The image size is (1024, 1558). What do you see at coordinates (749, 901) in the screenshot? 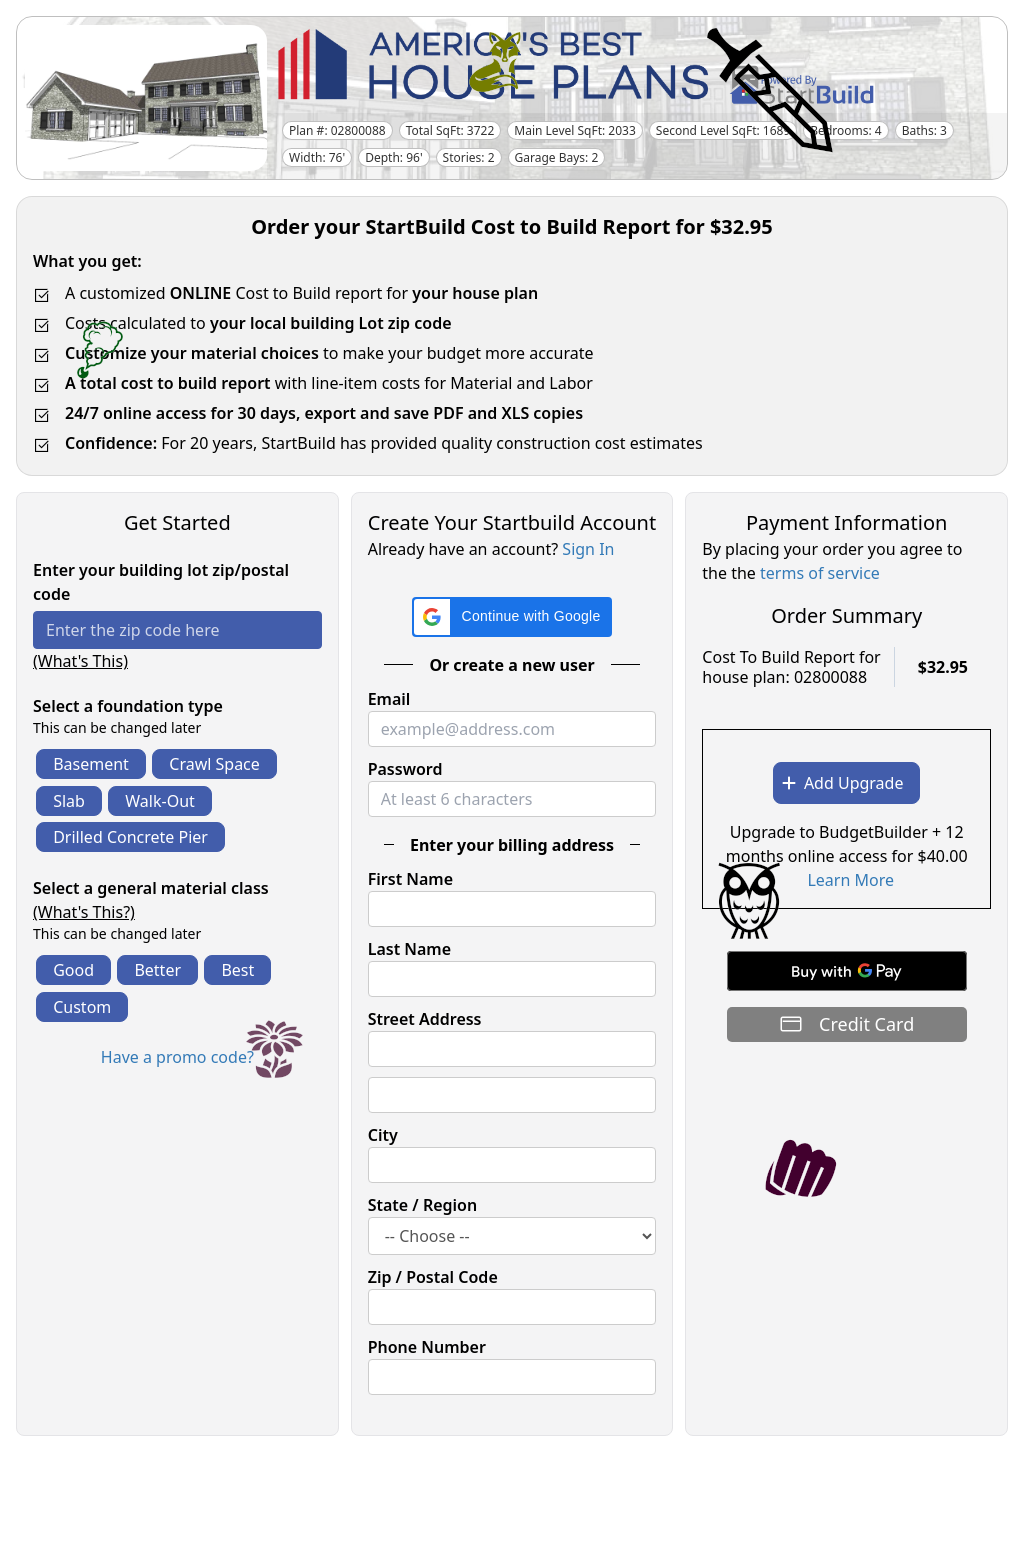
I see `access night mode or dark theme settings` at bounding box center [749, 901].